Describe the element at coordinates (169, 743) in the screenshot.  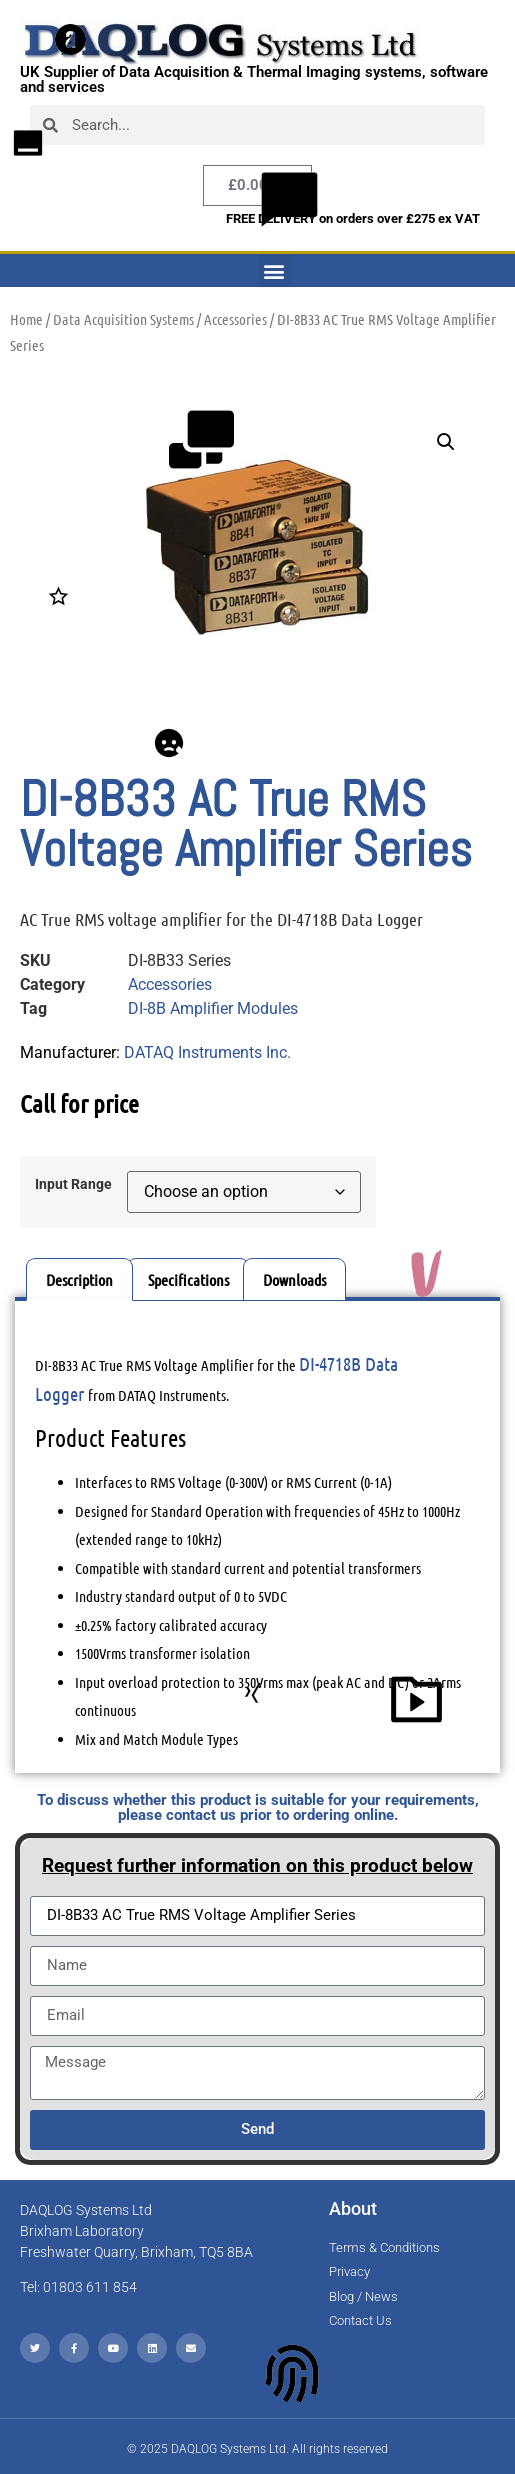
I see `indicate negative feedback or dissatisfaction` at that location.